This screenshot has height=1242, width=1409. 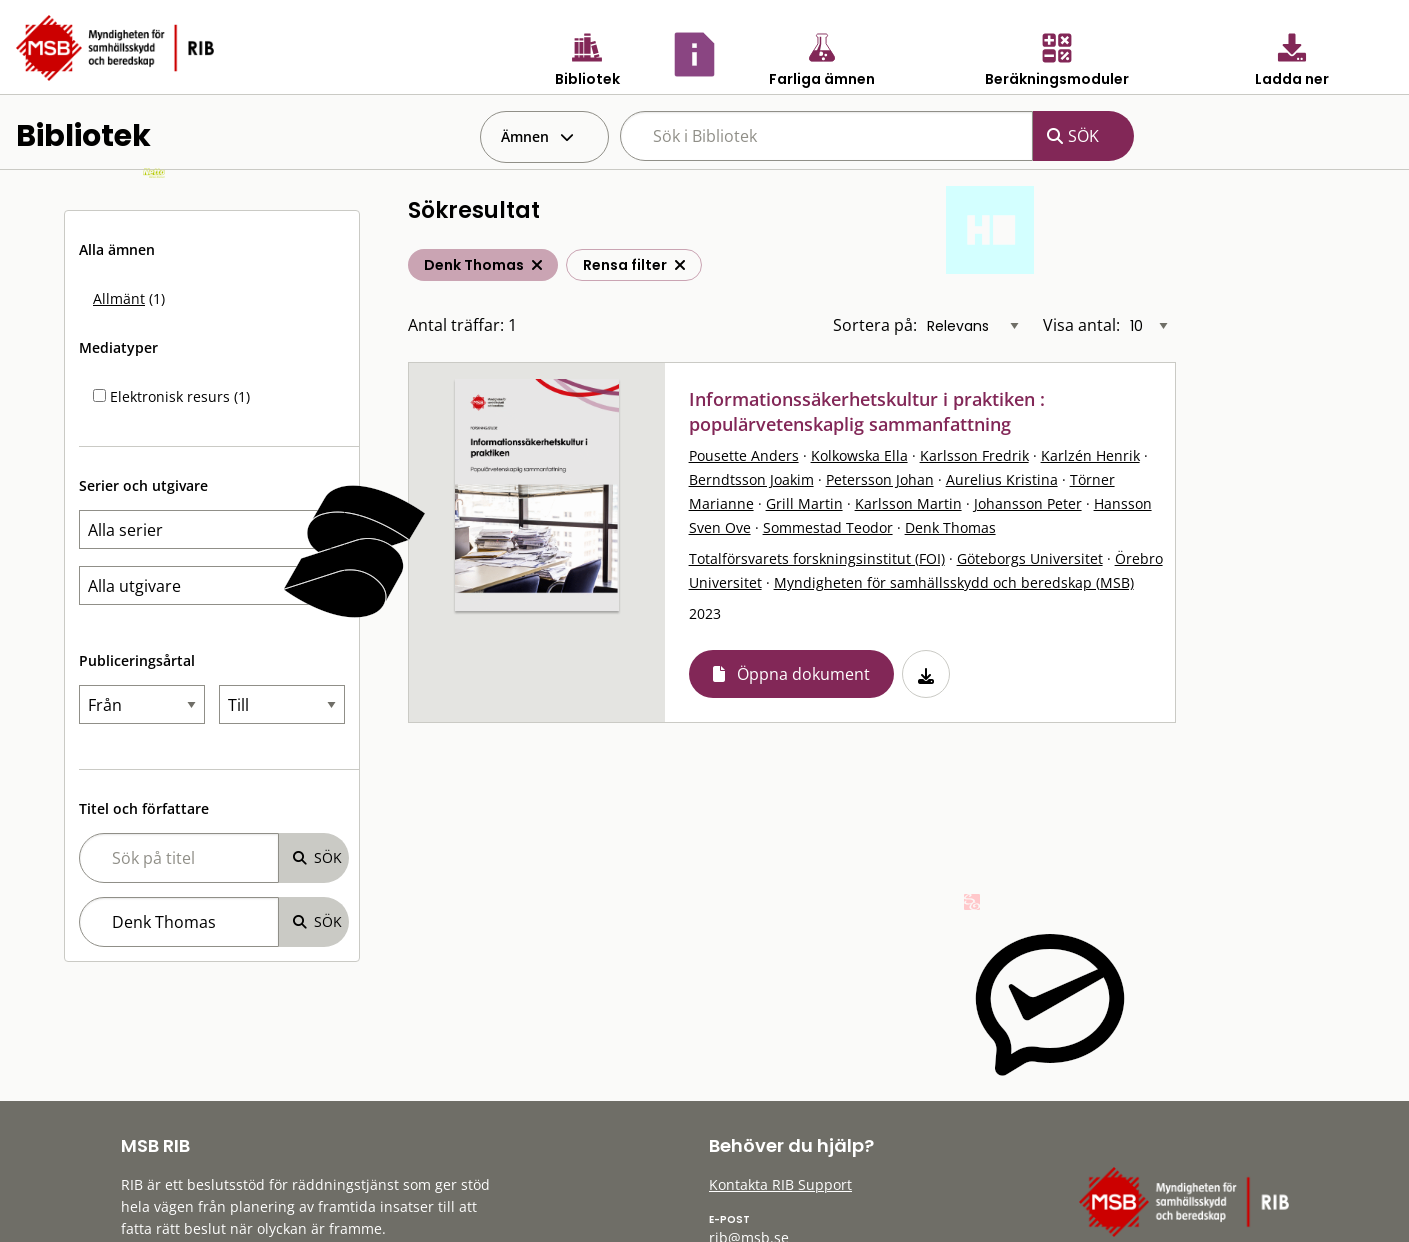 I want to click on view file details or properties, so click(x=694, y=54).